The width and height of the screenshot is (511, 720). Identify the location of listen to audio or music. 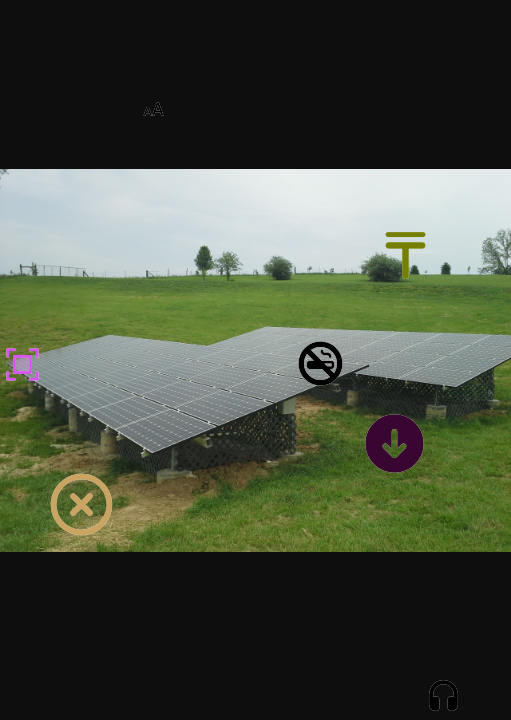
(443, 696).